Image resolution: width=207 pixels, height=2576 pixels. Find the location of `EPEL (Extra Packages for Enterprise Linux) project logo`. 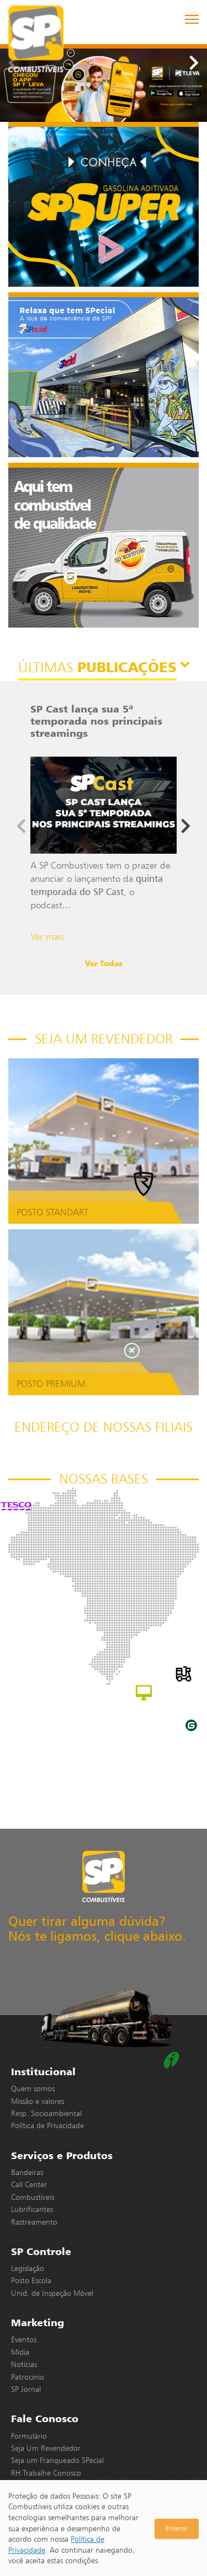

EPEL (Extra Packages for Enterprise Linux) project logo is located at coordinates (172, 1101).